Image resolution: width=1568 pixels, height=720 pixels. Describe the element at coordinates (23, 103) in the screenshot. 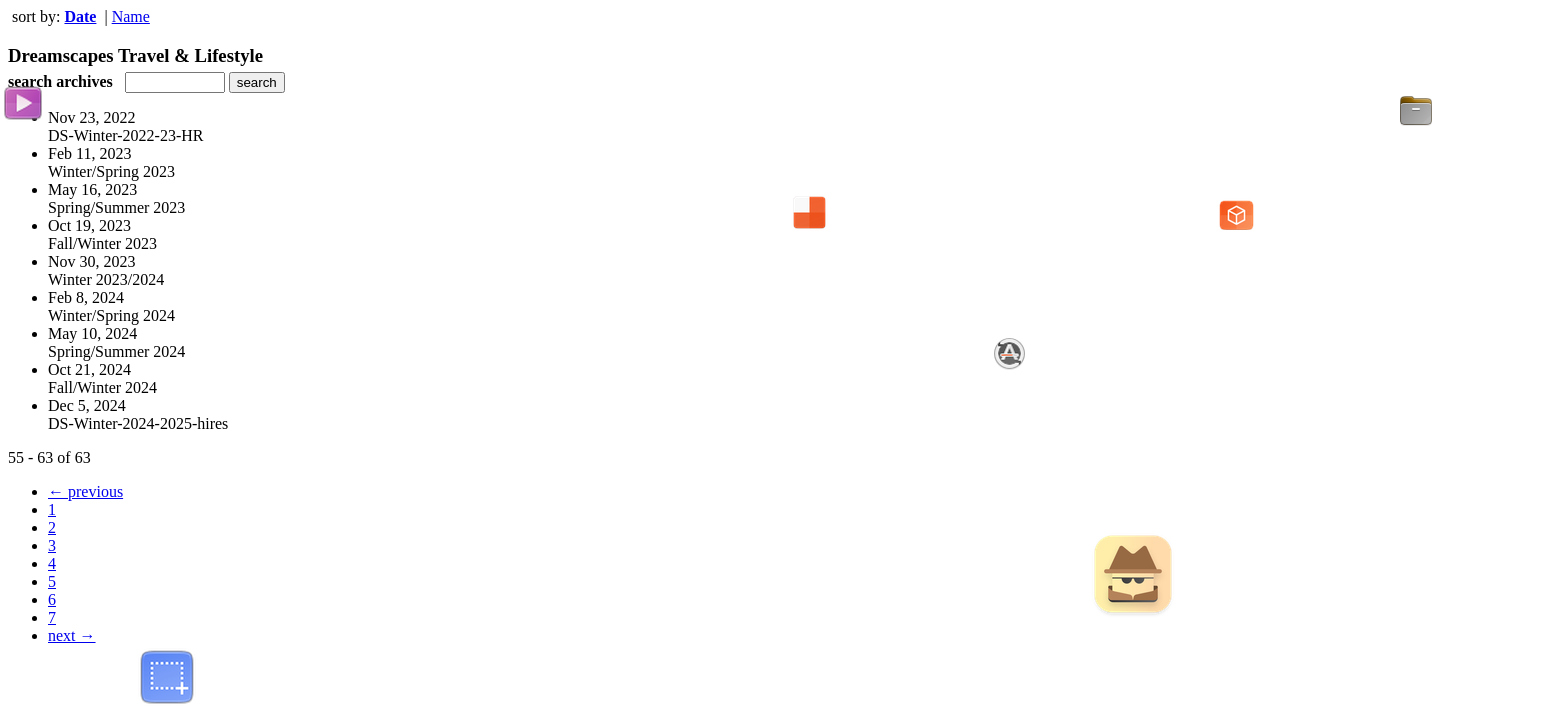

I see `open multimedia or media player app` at that location.